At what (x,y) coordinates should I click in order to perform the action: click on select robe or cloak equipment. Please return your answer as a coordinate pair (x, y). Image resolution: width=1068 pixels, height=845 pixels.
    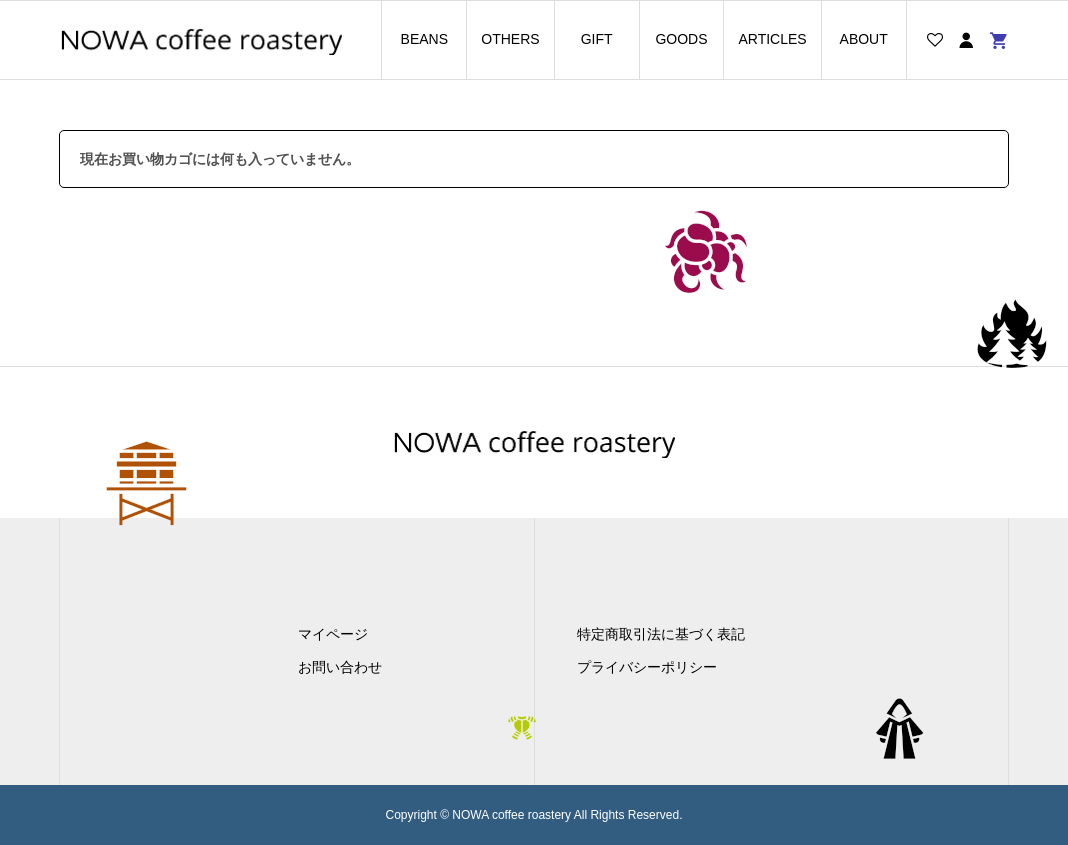
    Looking at the image, I should click on (899, 728).